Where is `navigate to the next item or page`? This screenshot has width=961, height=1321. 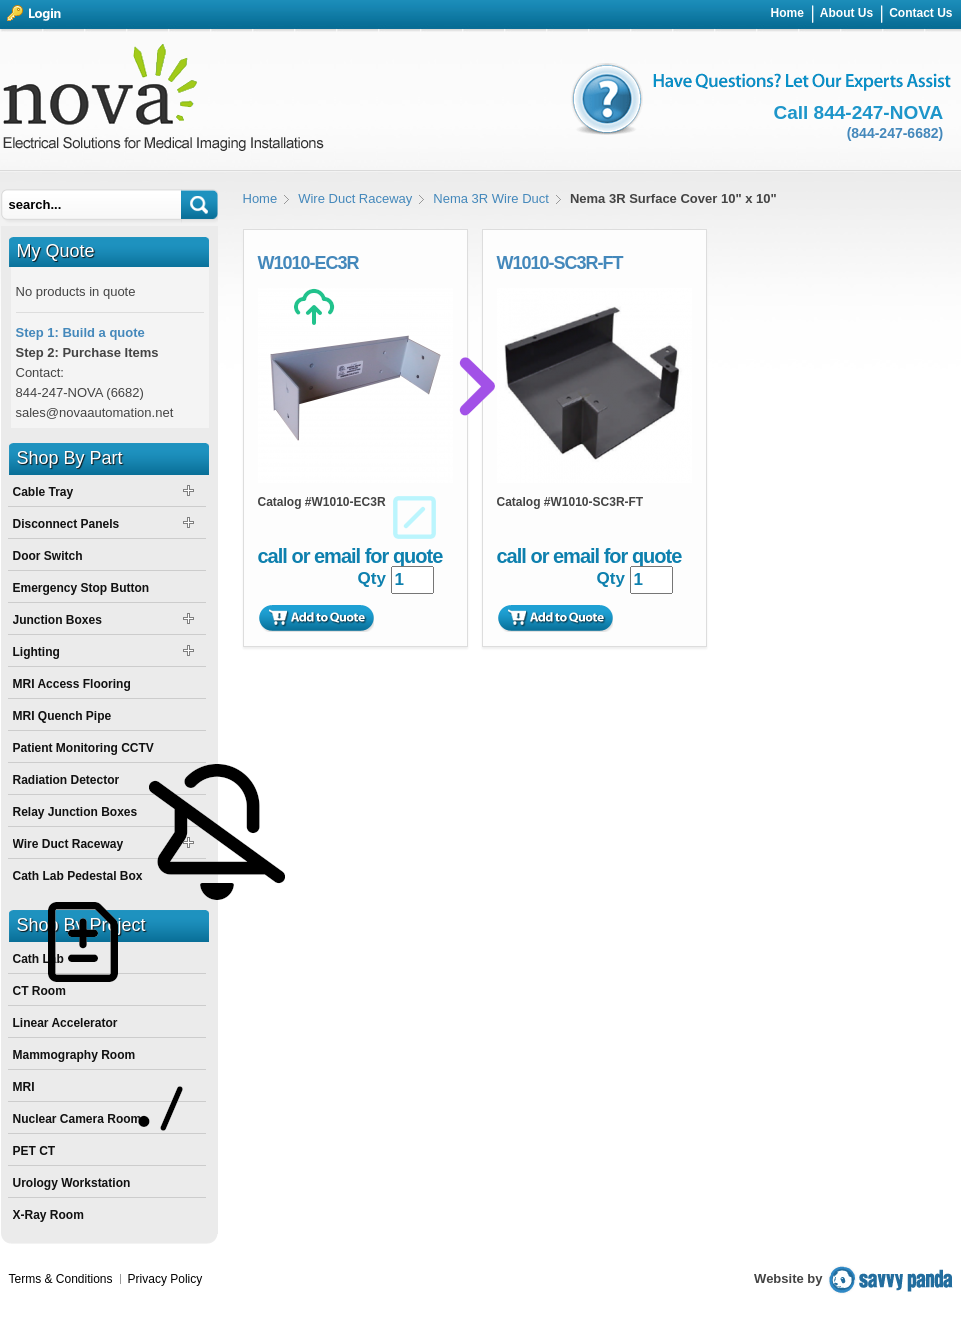 navigate to the next item or page is located at coordinates (474, 386).